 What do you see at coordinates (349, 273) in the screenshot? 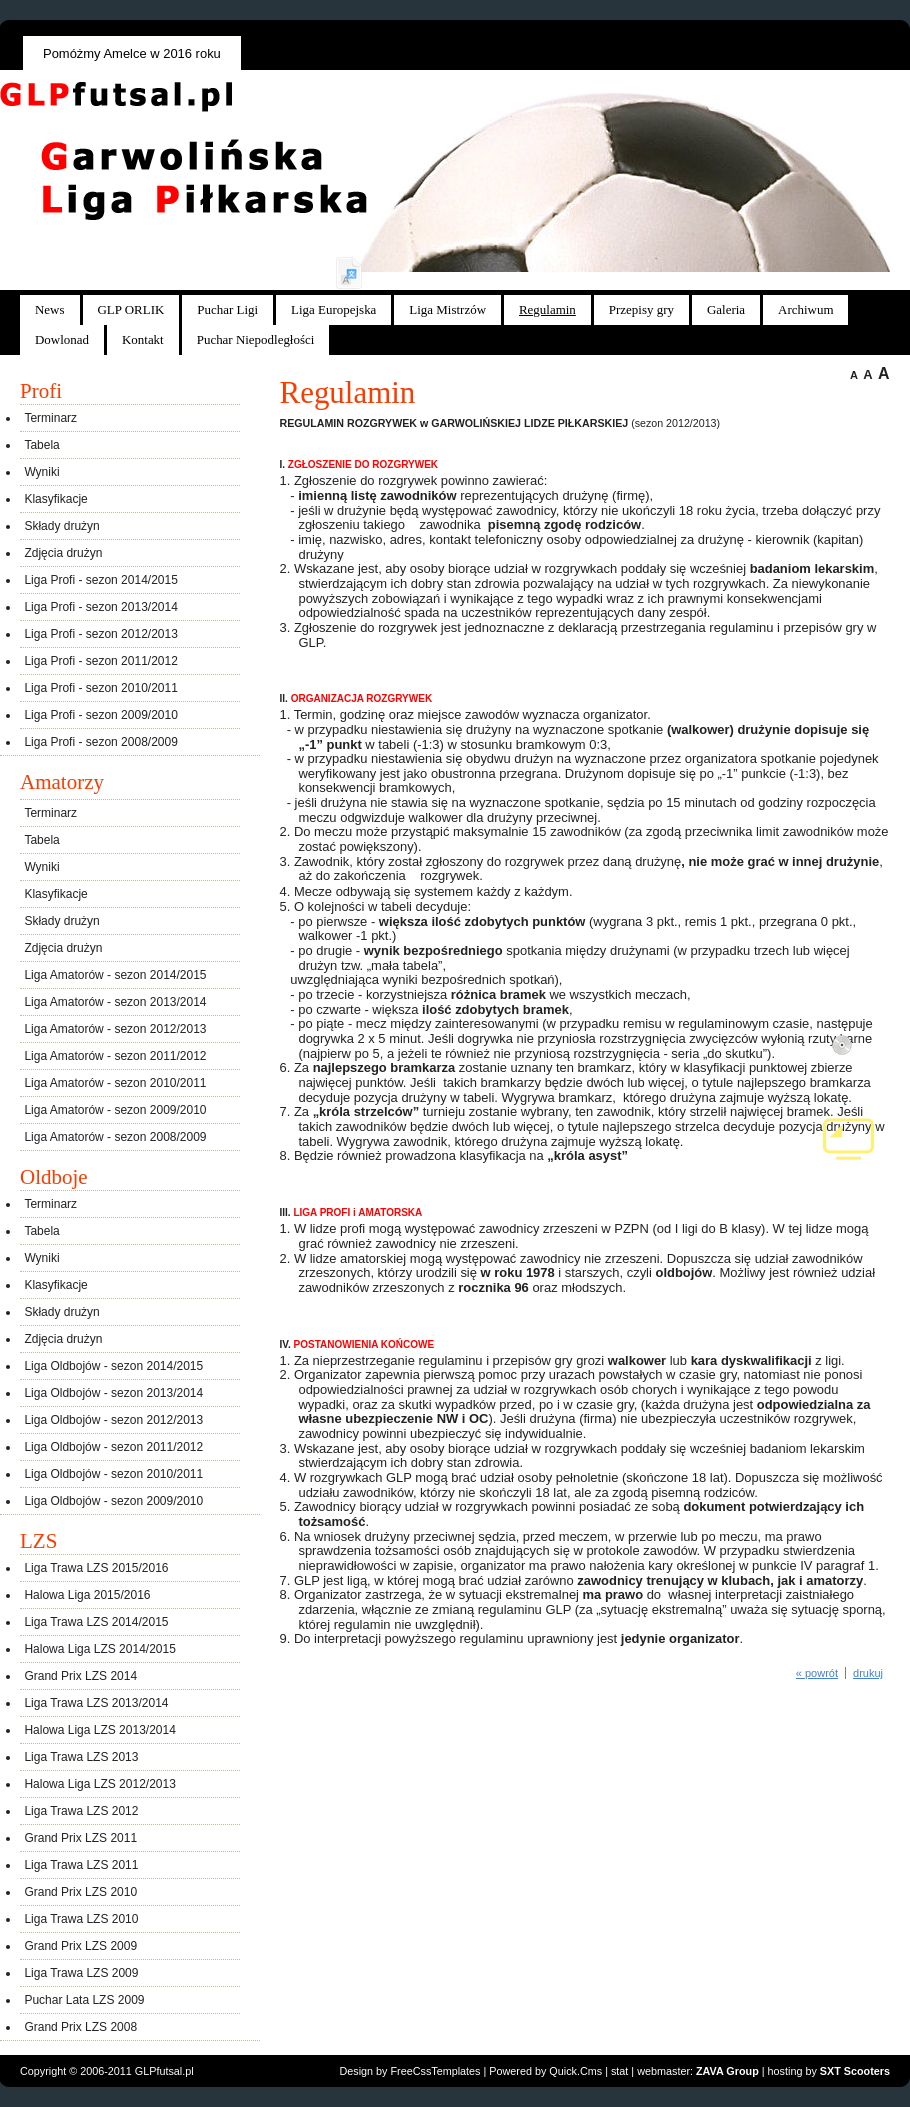
I see `a gettext translation file for software localization` at bounding box center [349, 273].